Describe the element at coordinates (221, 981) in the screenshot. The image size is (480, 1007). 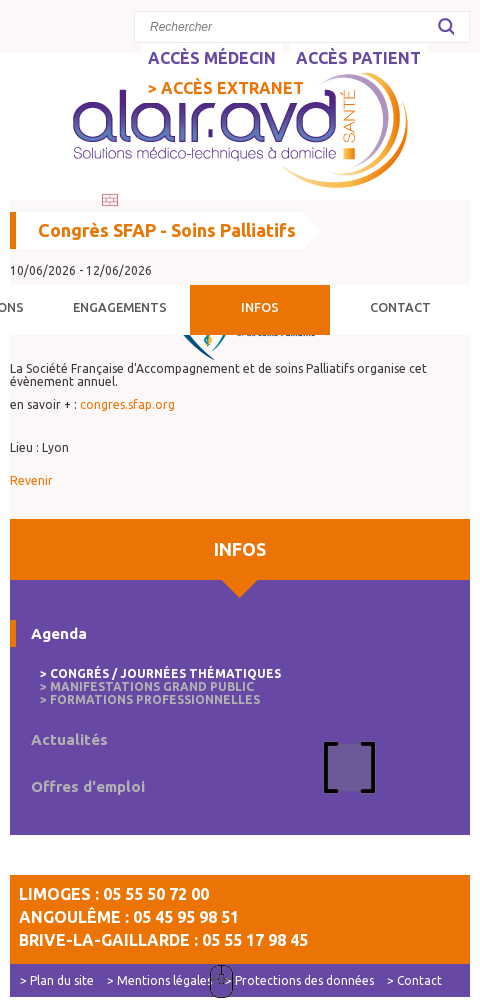
I see `indicates middle mouse button click action` at that location.